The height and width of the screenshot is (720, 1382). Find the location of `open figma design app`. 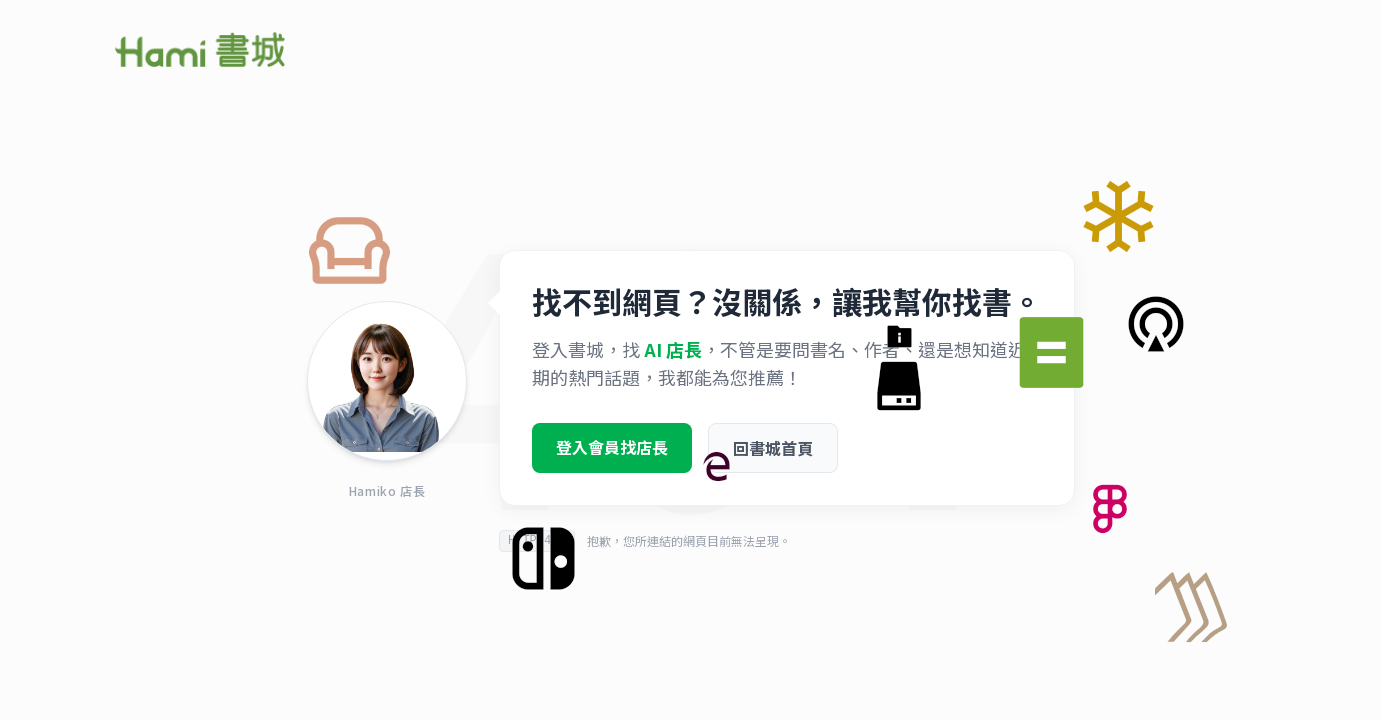

open figma design app is located at coordinates (1110, 509).